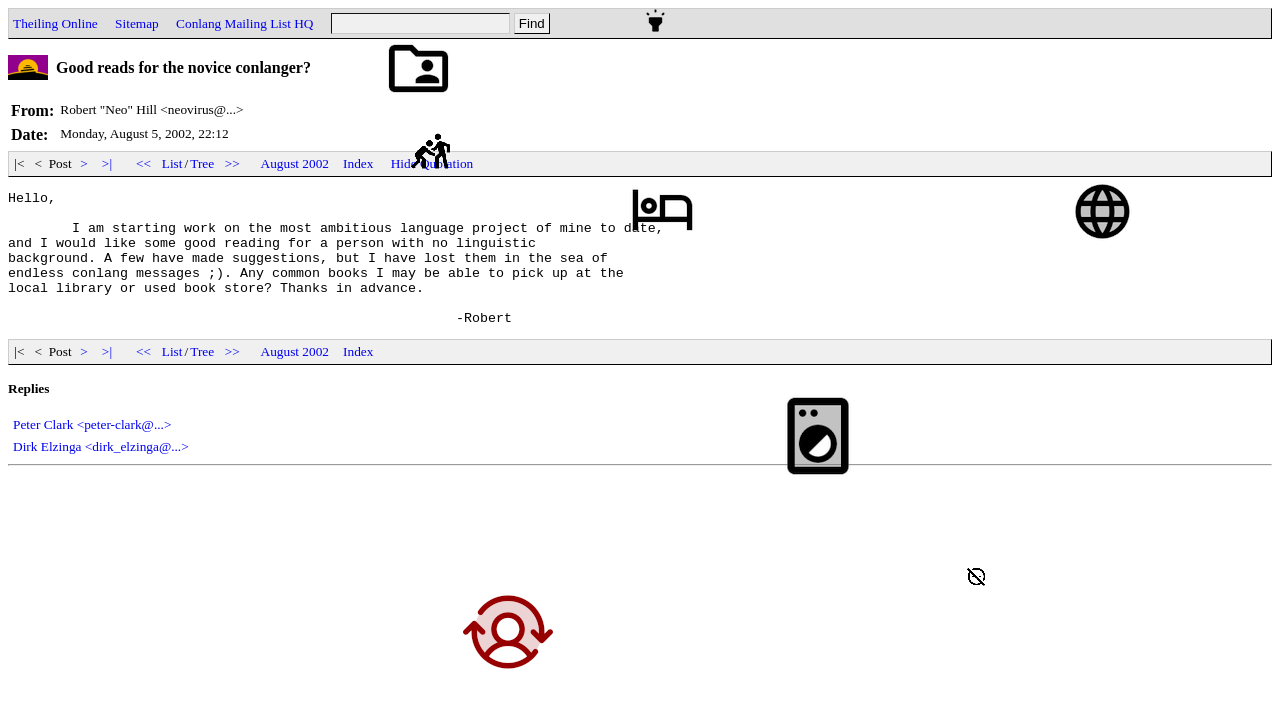  What do you see at coordinates (818, 436) in the screenshot?
I see `find nearby laundromat or laundry services` at bounding box center [818, 436].